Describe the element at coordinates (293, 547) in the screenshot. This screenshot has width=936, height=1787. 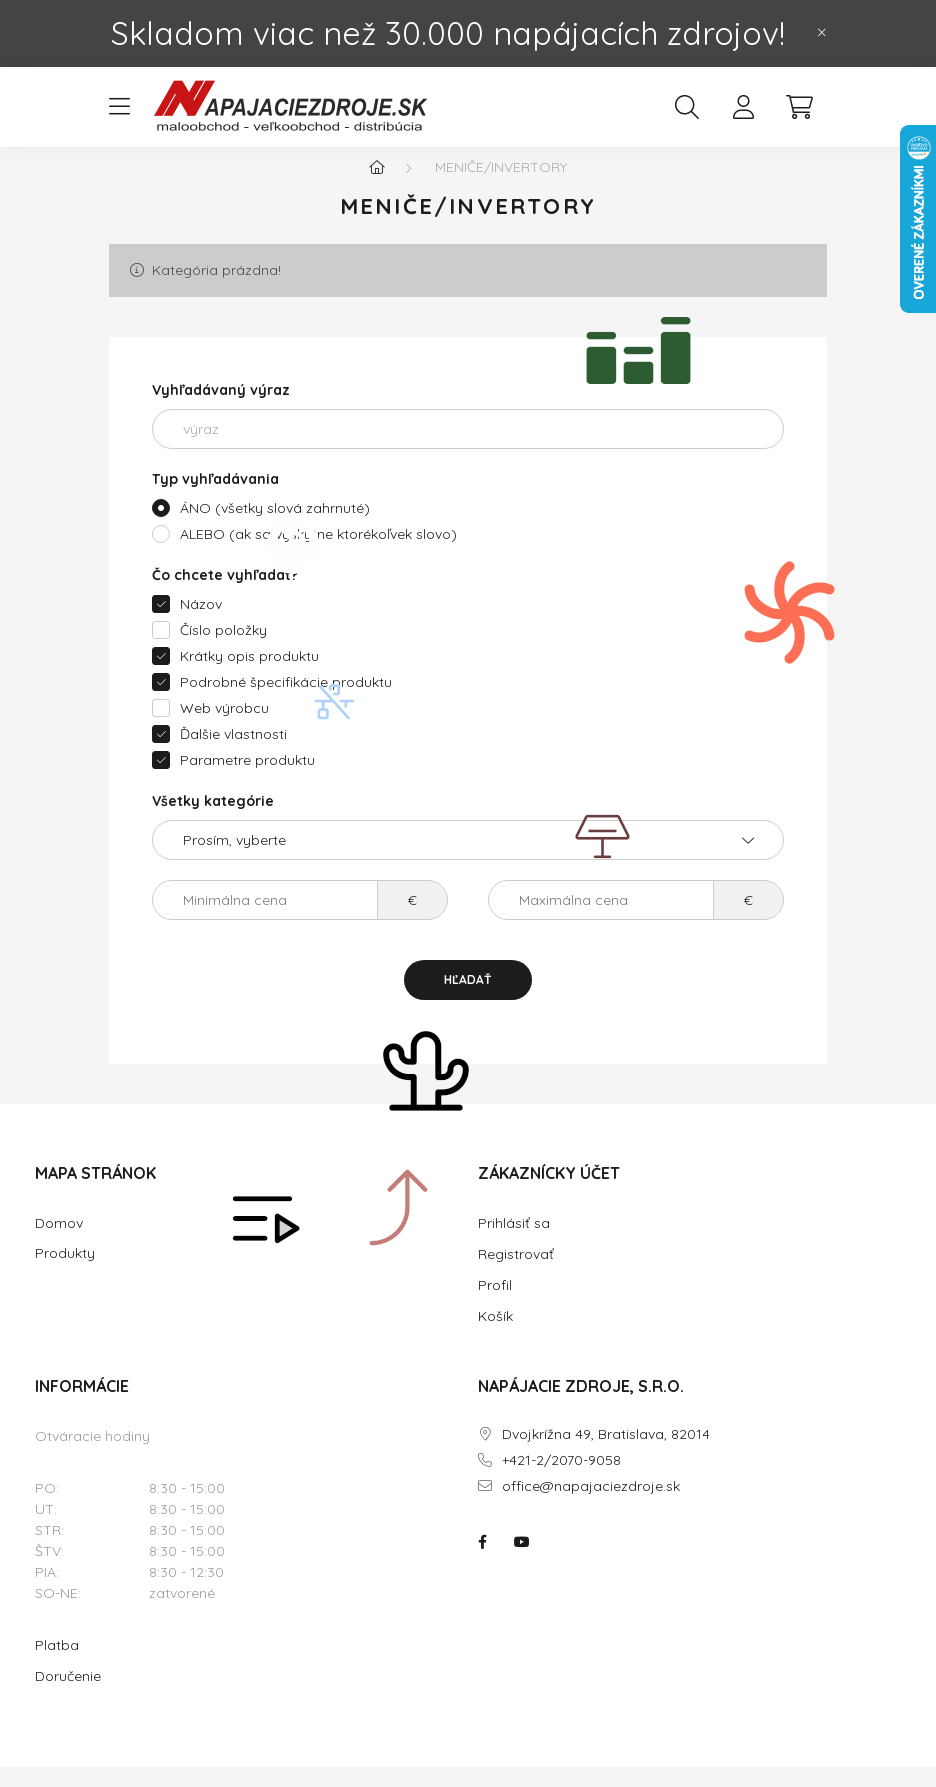
I see `mute or disable hearing assistance features` at that location.